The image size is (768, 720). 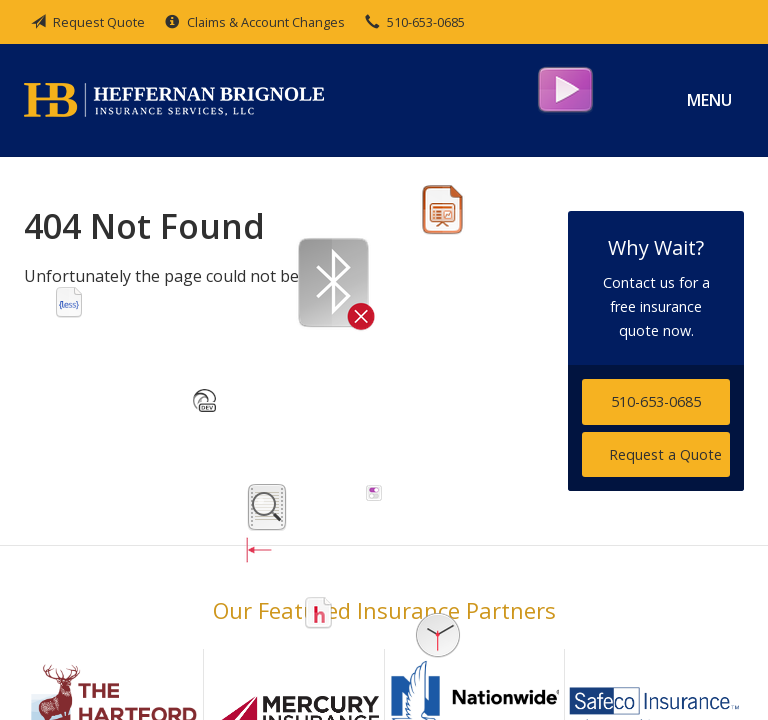 What do you see at coordinates (438, 635) in the screenshot?
I see `open date and time settings` at bounding box center [438, 635].